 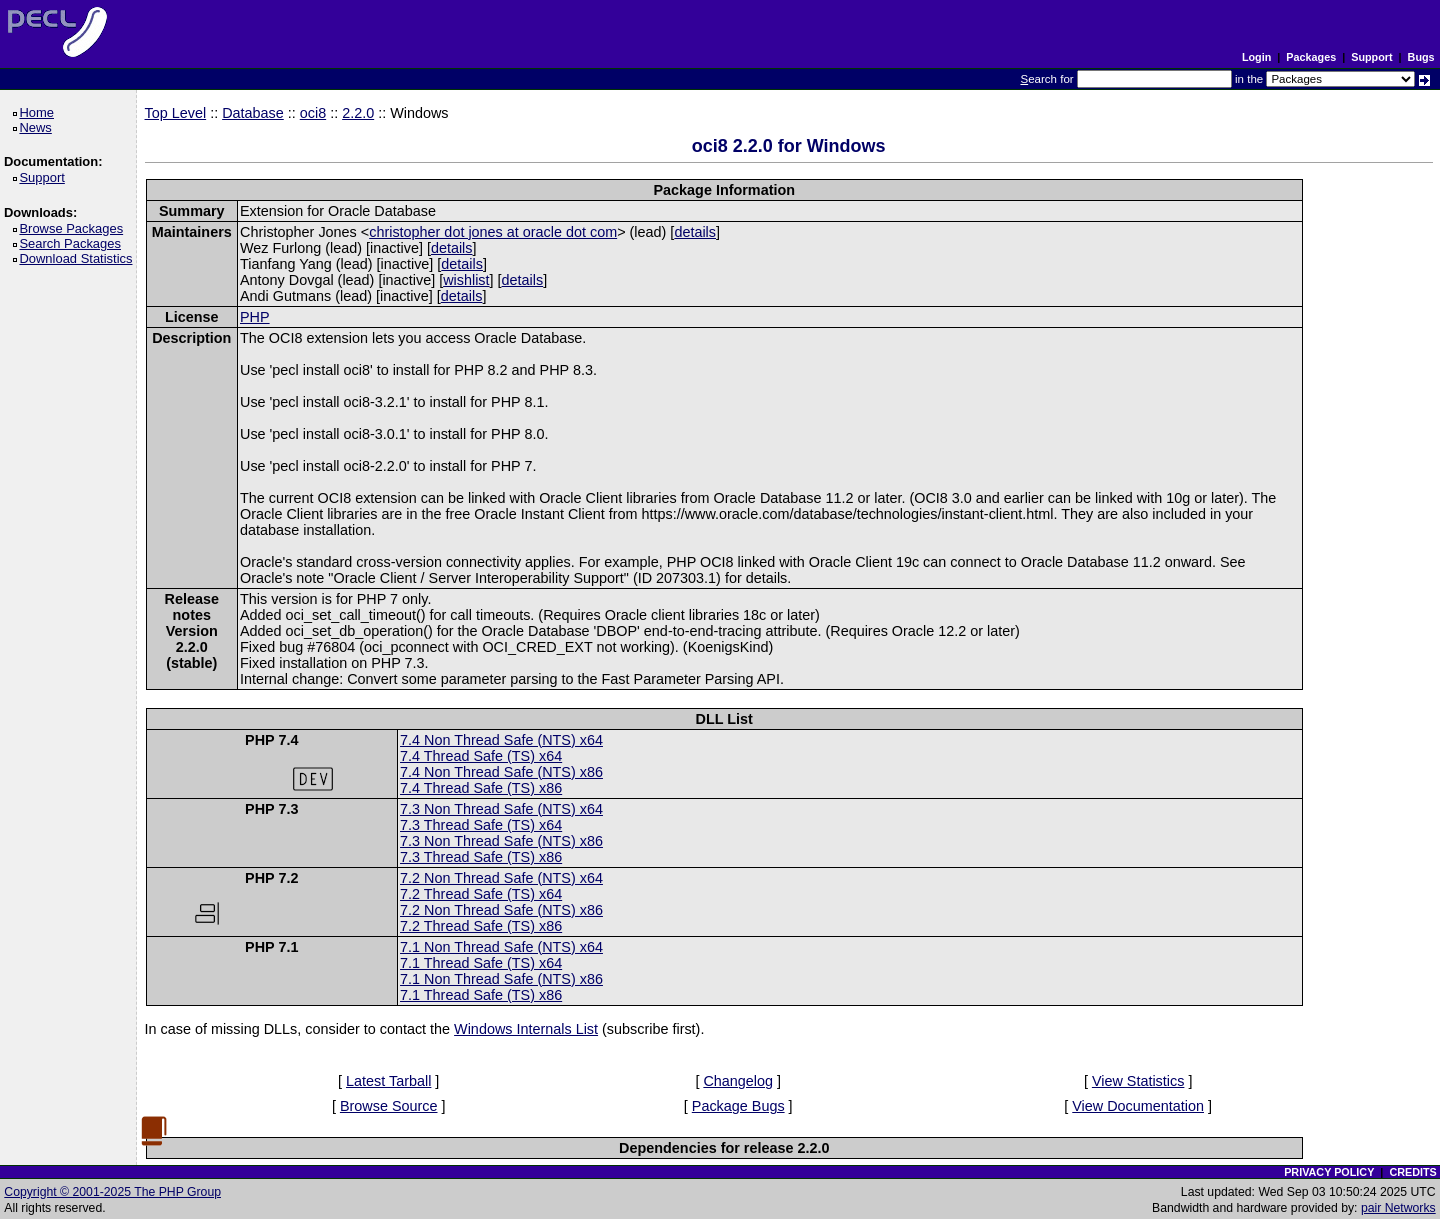 What do you see at coordinates (207, 913) in the screenshot?
I see `align text or content to the right` at bounding box center [207, 913].